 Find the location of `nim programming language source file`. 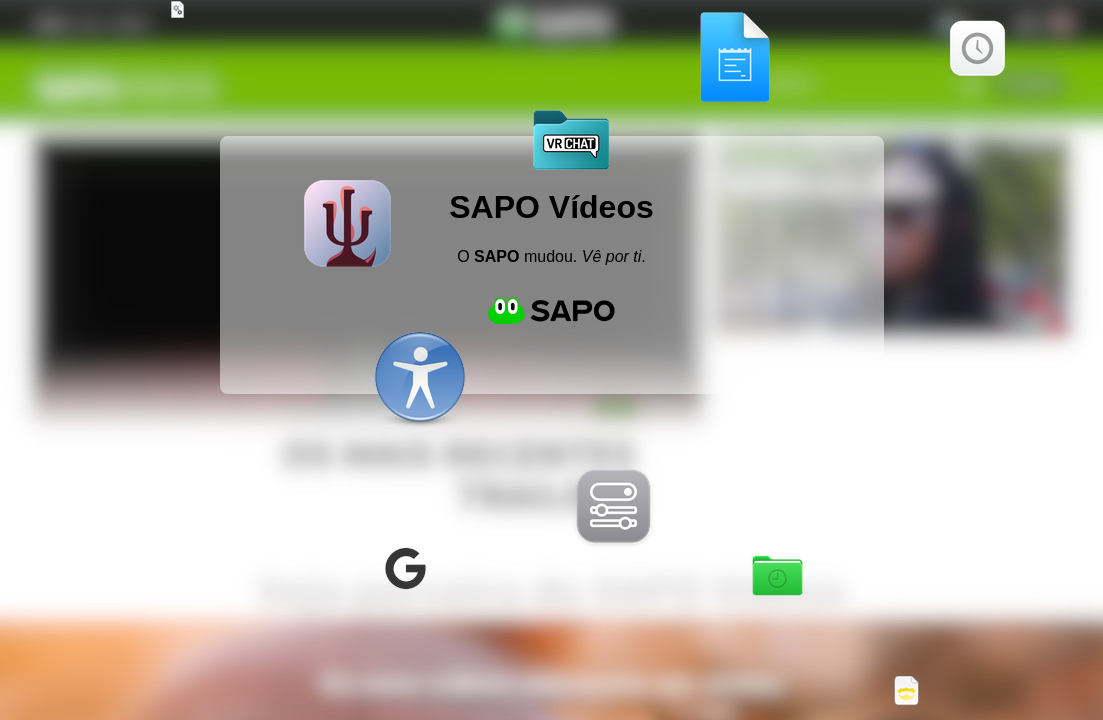

nim programming language source file is located at coordinates (906, 690).